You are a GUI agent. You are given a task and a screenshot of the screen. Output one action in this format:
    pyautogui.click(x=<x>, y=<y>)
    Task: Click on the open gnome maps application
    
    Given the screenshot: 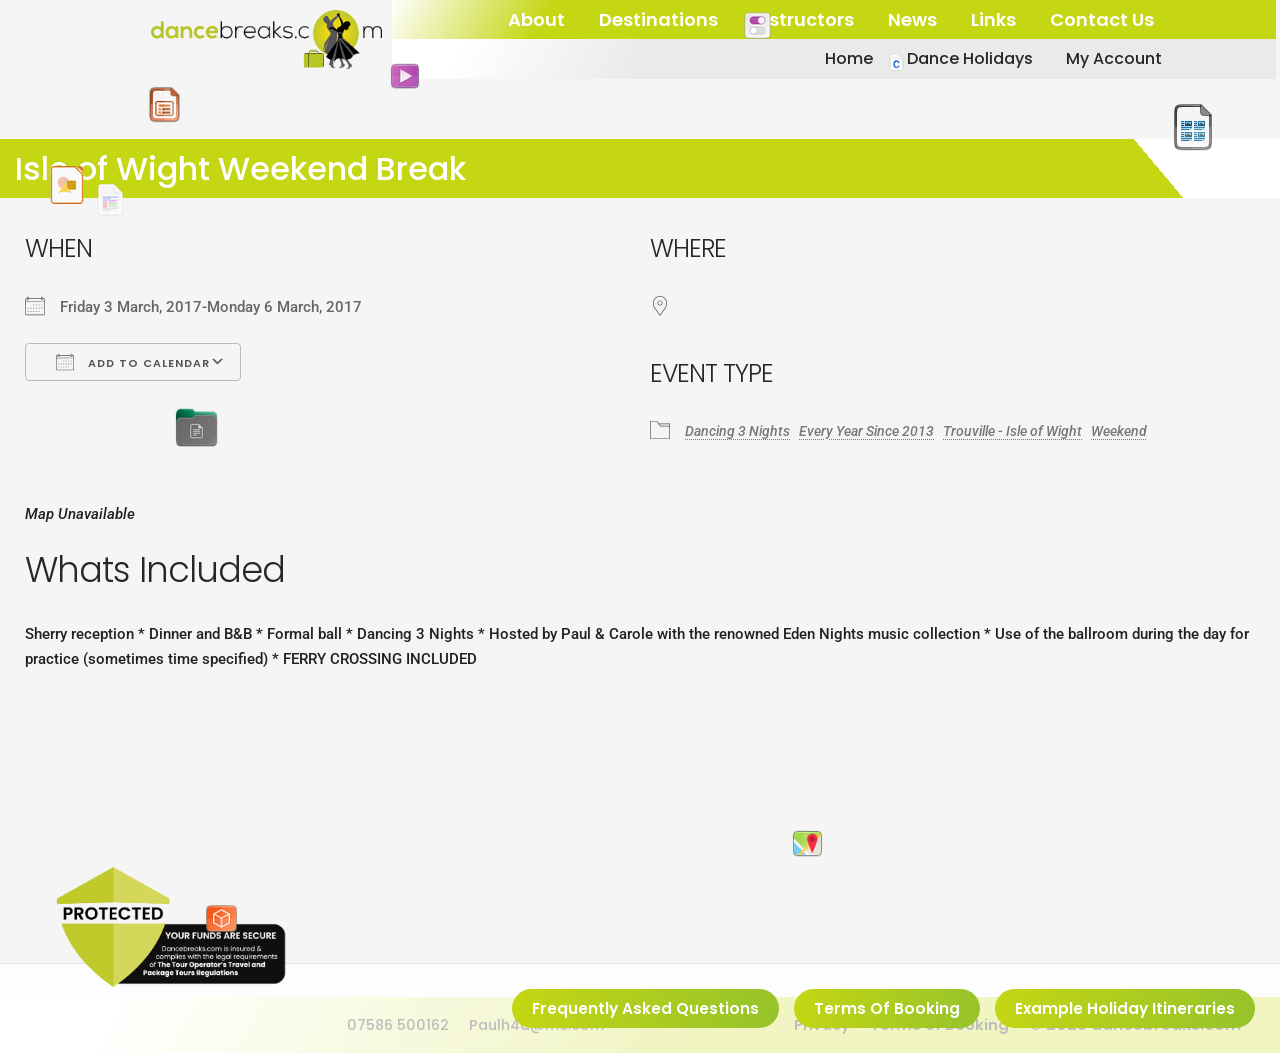 What is the action you would take?
    pyautogui.click(x=807, y=843)
    